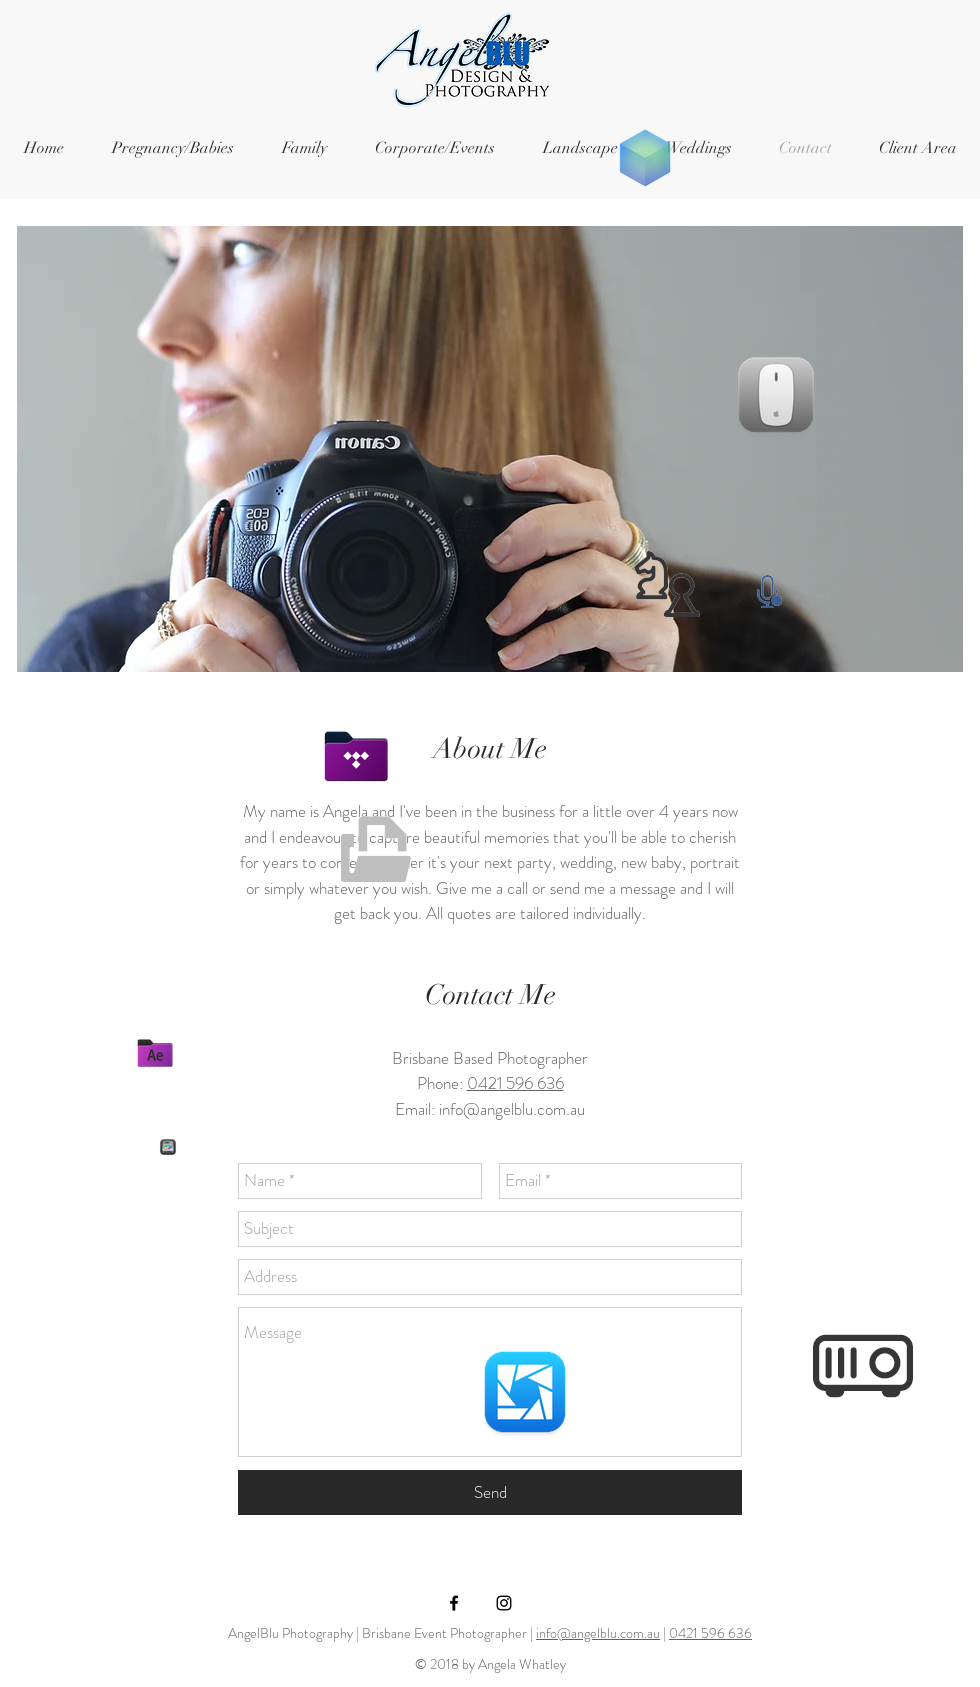  What do you see at coordinates (525, 1392) in the screenshot?
I see `open Lens, a Kubernetes IDE for managing clusters` at bounding box center [525, 1392].